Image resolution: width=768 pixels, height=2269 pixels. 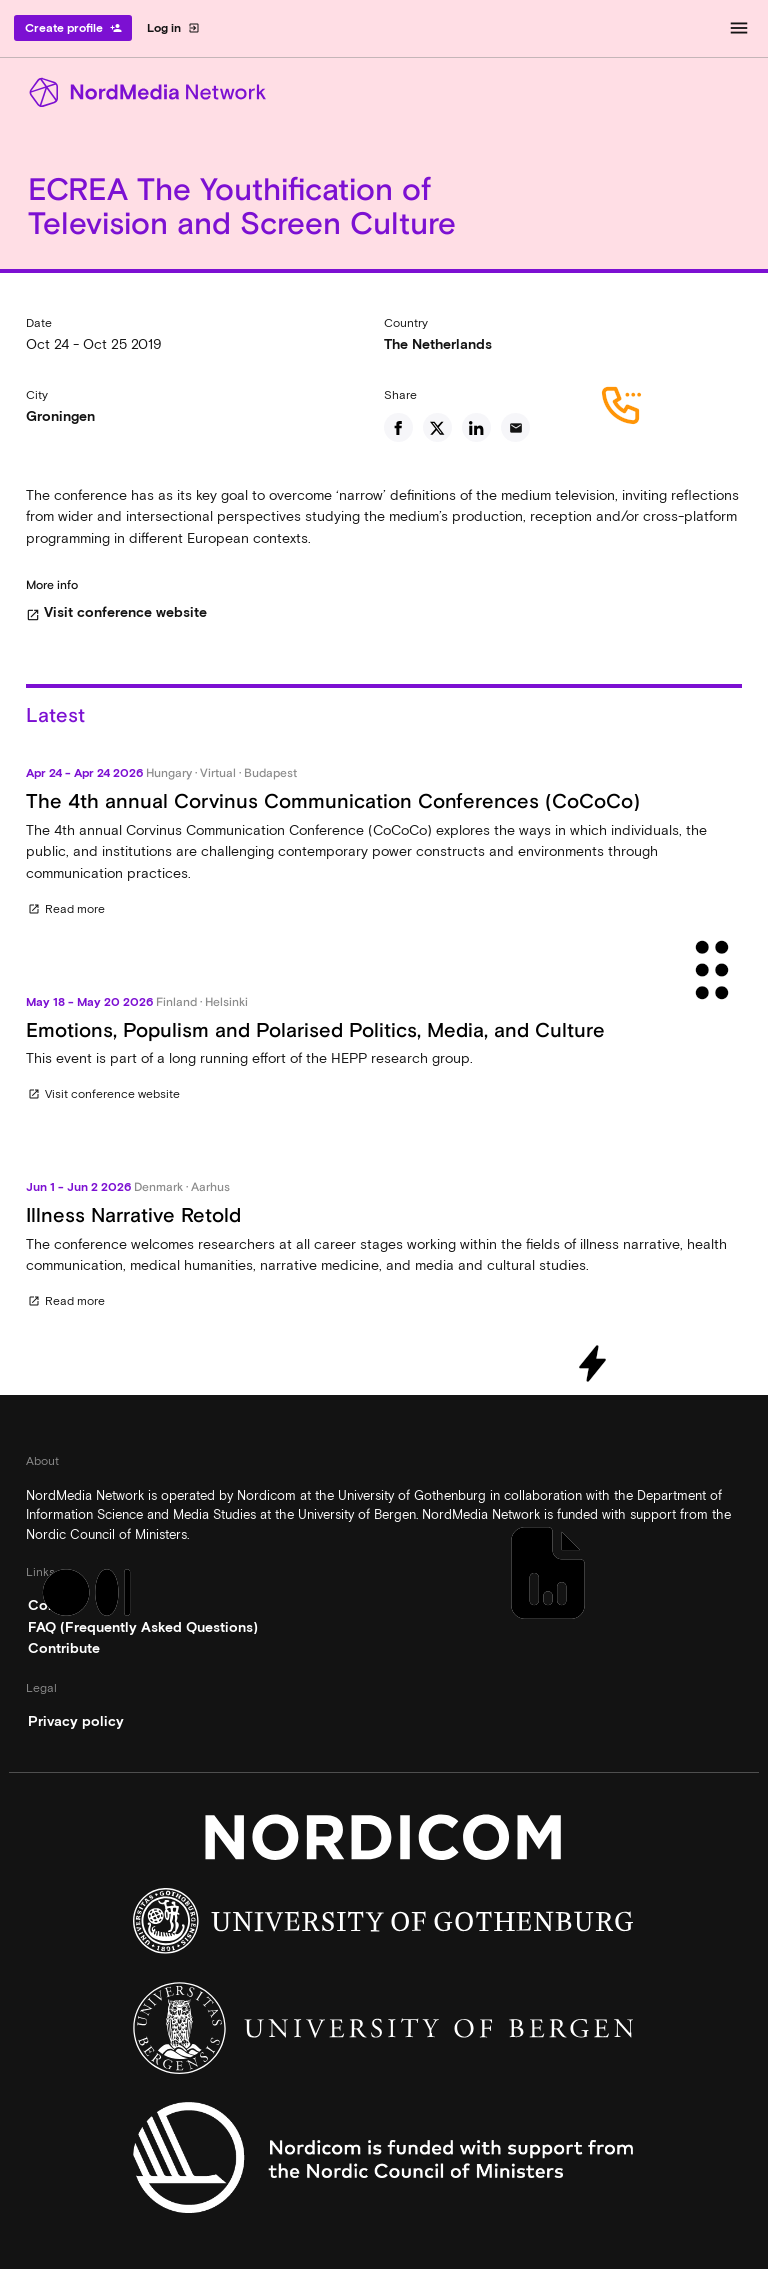 I want to click on toggle flash on for camera, so click(x=592, y=1363).